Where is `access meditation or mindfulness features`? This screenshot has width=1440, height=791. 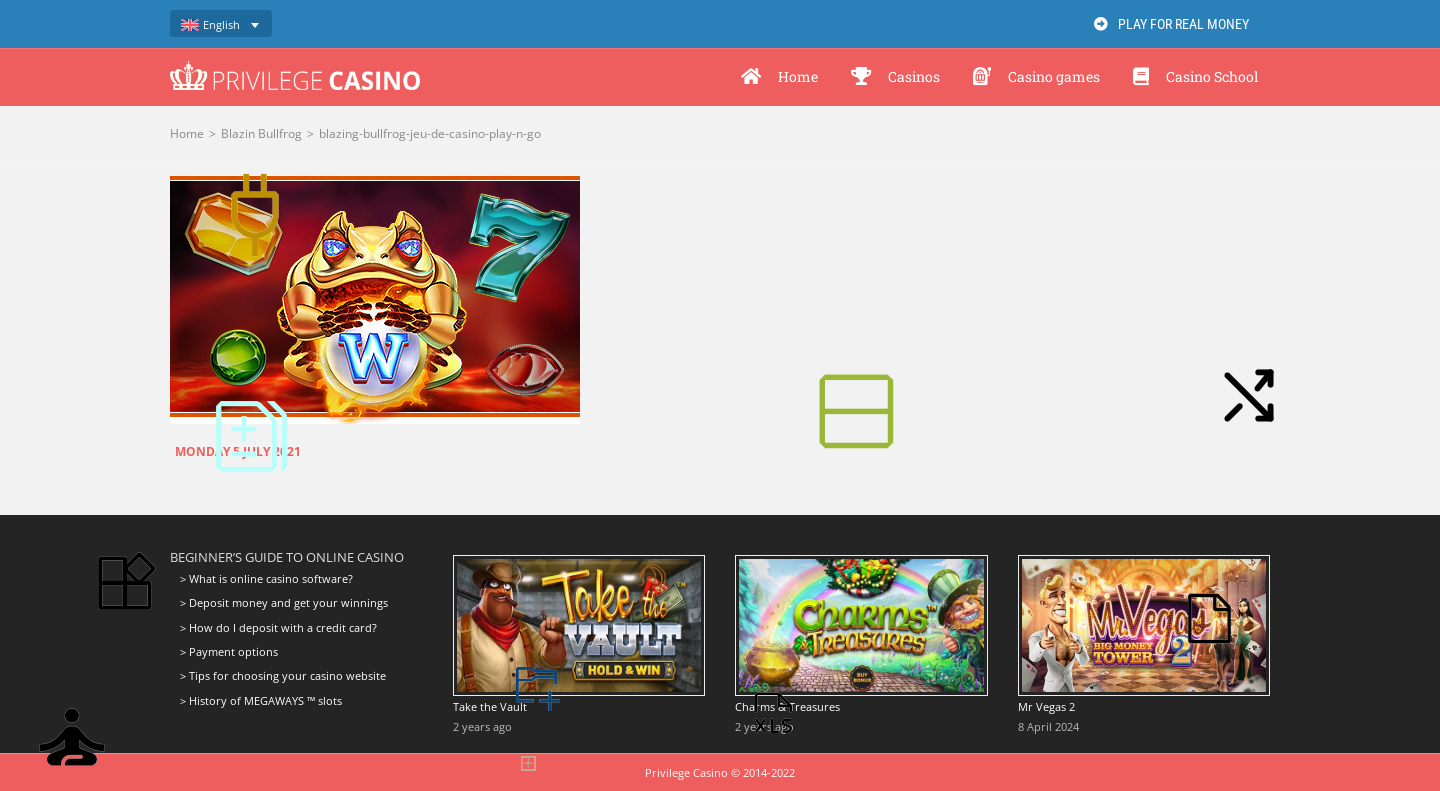 access meditation or mindfulness features is located at coordinates (72, 737).